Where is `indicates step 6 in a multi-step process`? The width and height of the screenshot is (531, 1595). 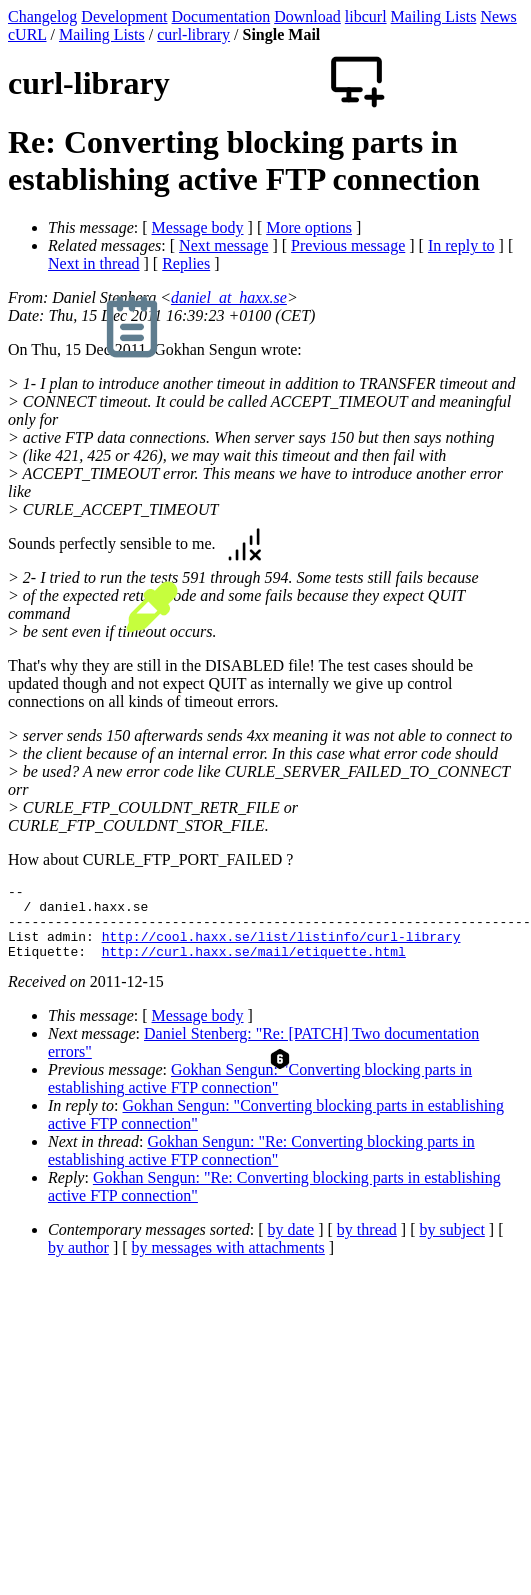
indicates step 6 in a multi-step process is located at coordinates (280, 1059).